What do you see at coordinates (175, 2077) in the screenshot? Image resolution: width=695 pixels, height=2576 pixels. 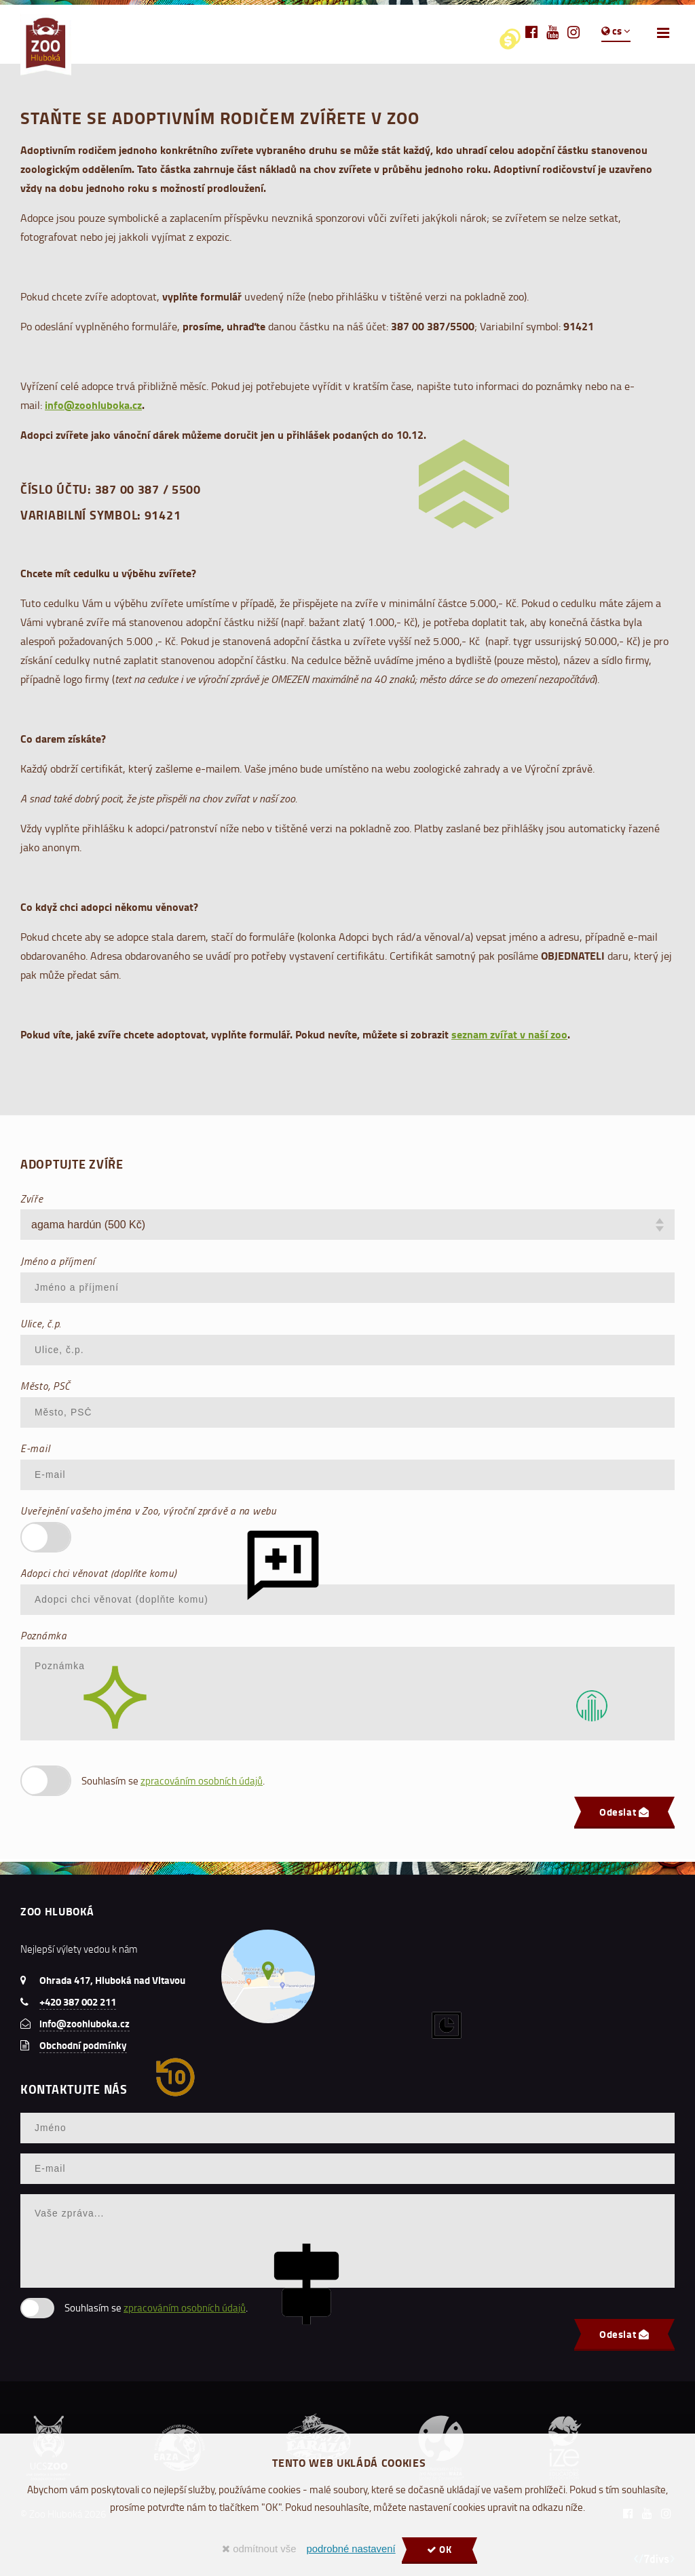 I see `skip back 10 seconds in playback` at bounding box center [175, 2077].